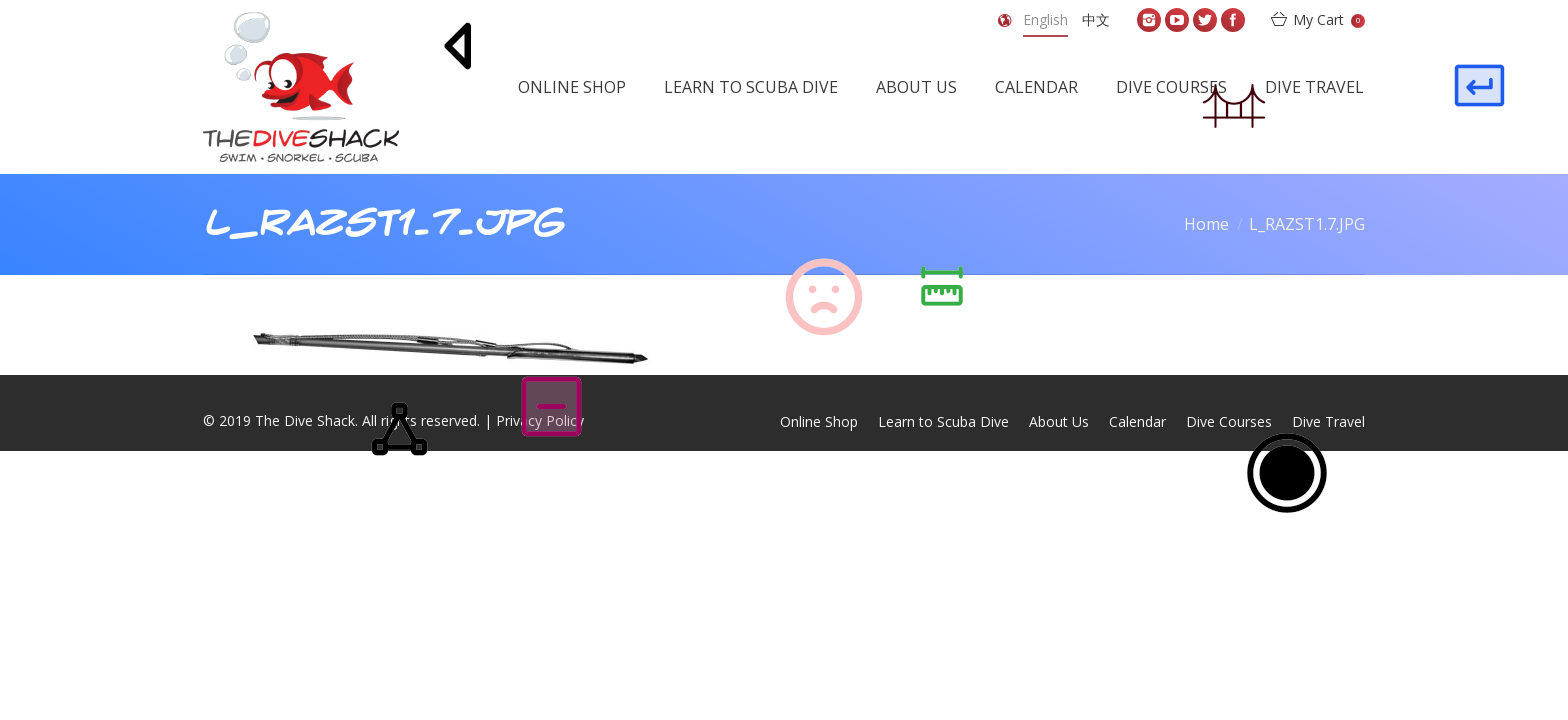  I want to click on create a triangle shape in vector editing mode, so click(399, 427).